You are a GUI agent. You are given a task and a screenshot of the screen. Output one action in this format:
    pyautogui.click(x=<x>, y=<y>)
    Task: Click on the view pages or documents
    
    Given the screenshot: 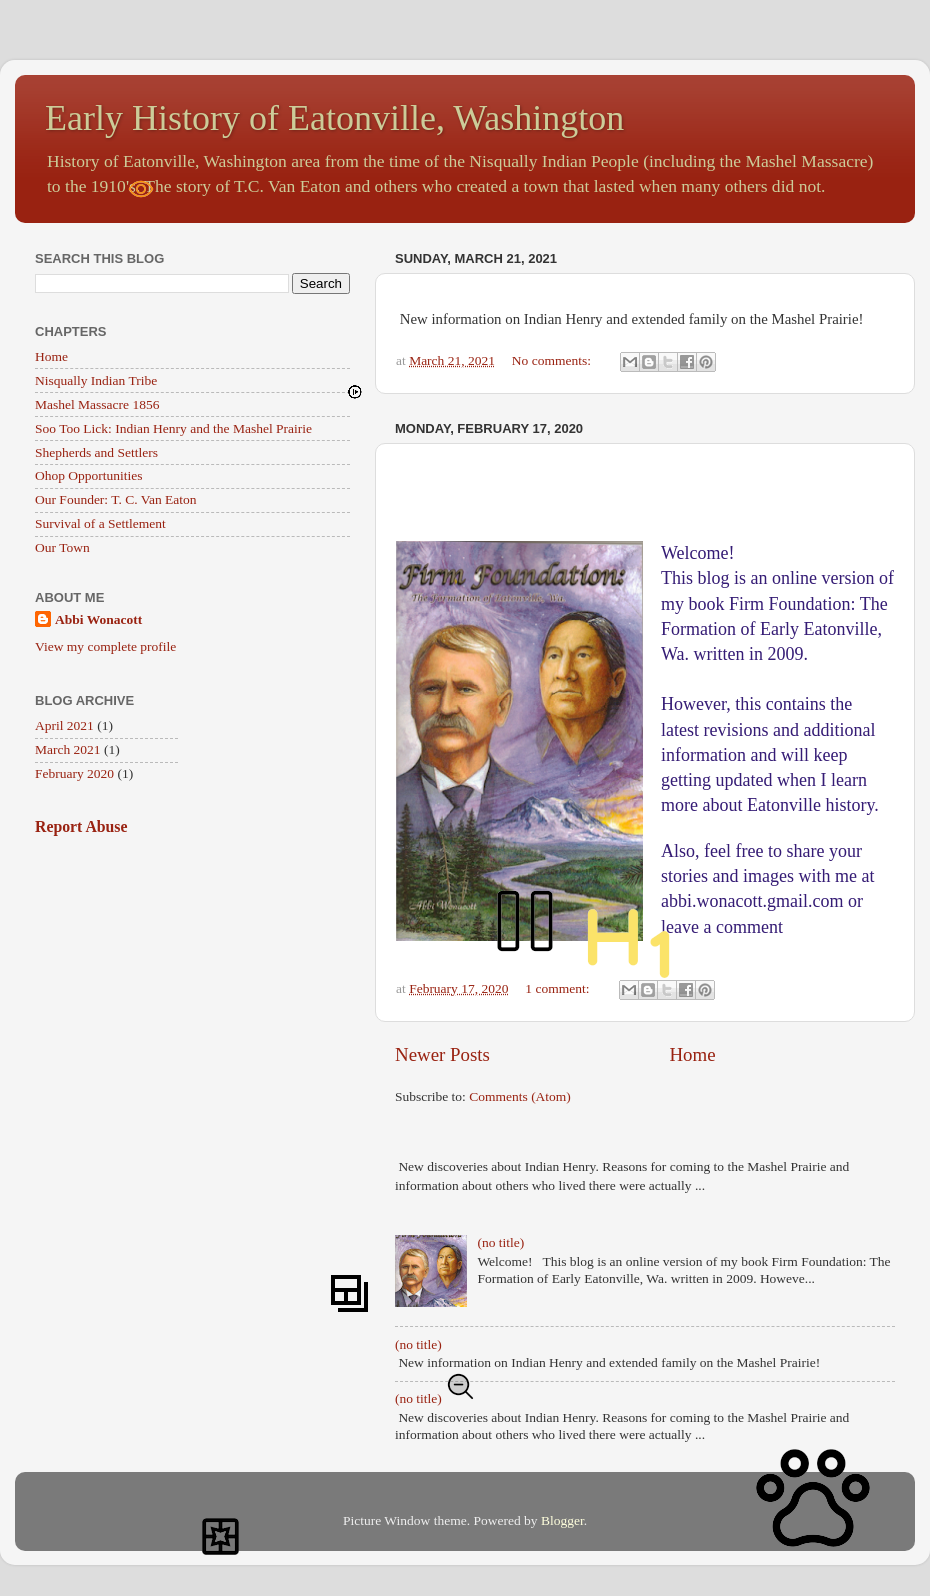 What is the action you would take?
    pyautogui.click(x=220, y=1536)
    